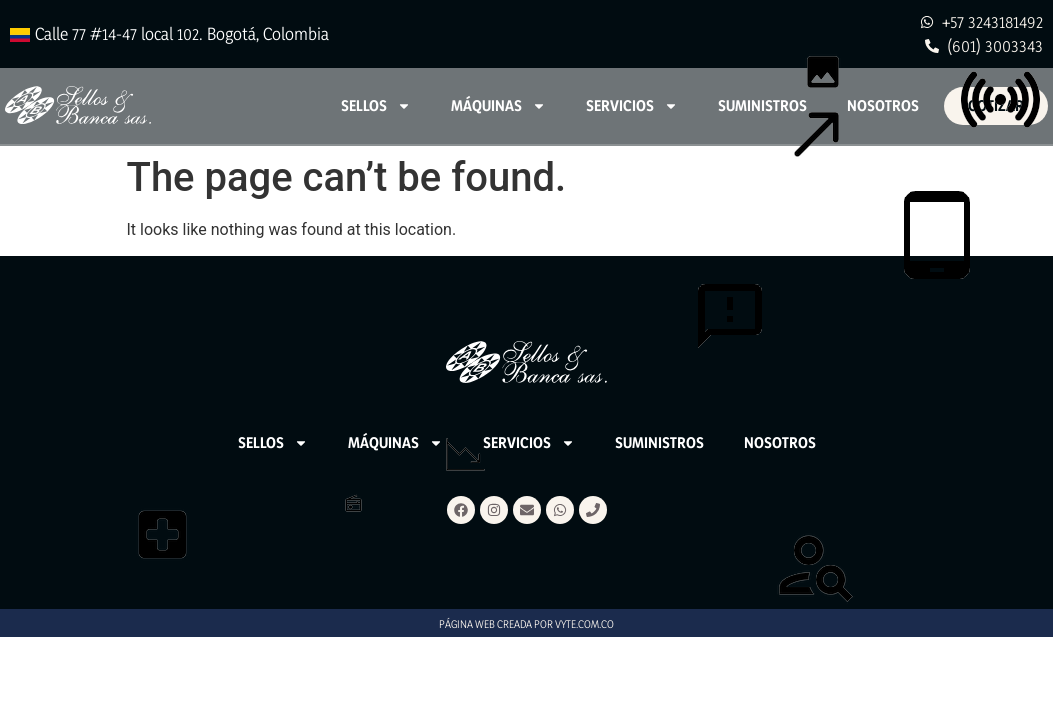  What do you see at coordinates (1000, 99) in the screenshot?
I see `access radio or audio streaming` at bounding box center [1000, 99].